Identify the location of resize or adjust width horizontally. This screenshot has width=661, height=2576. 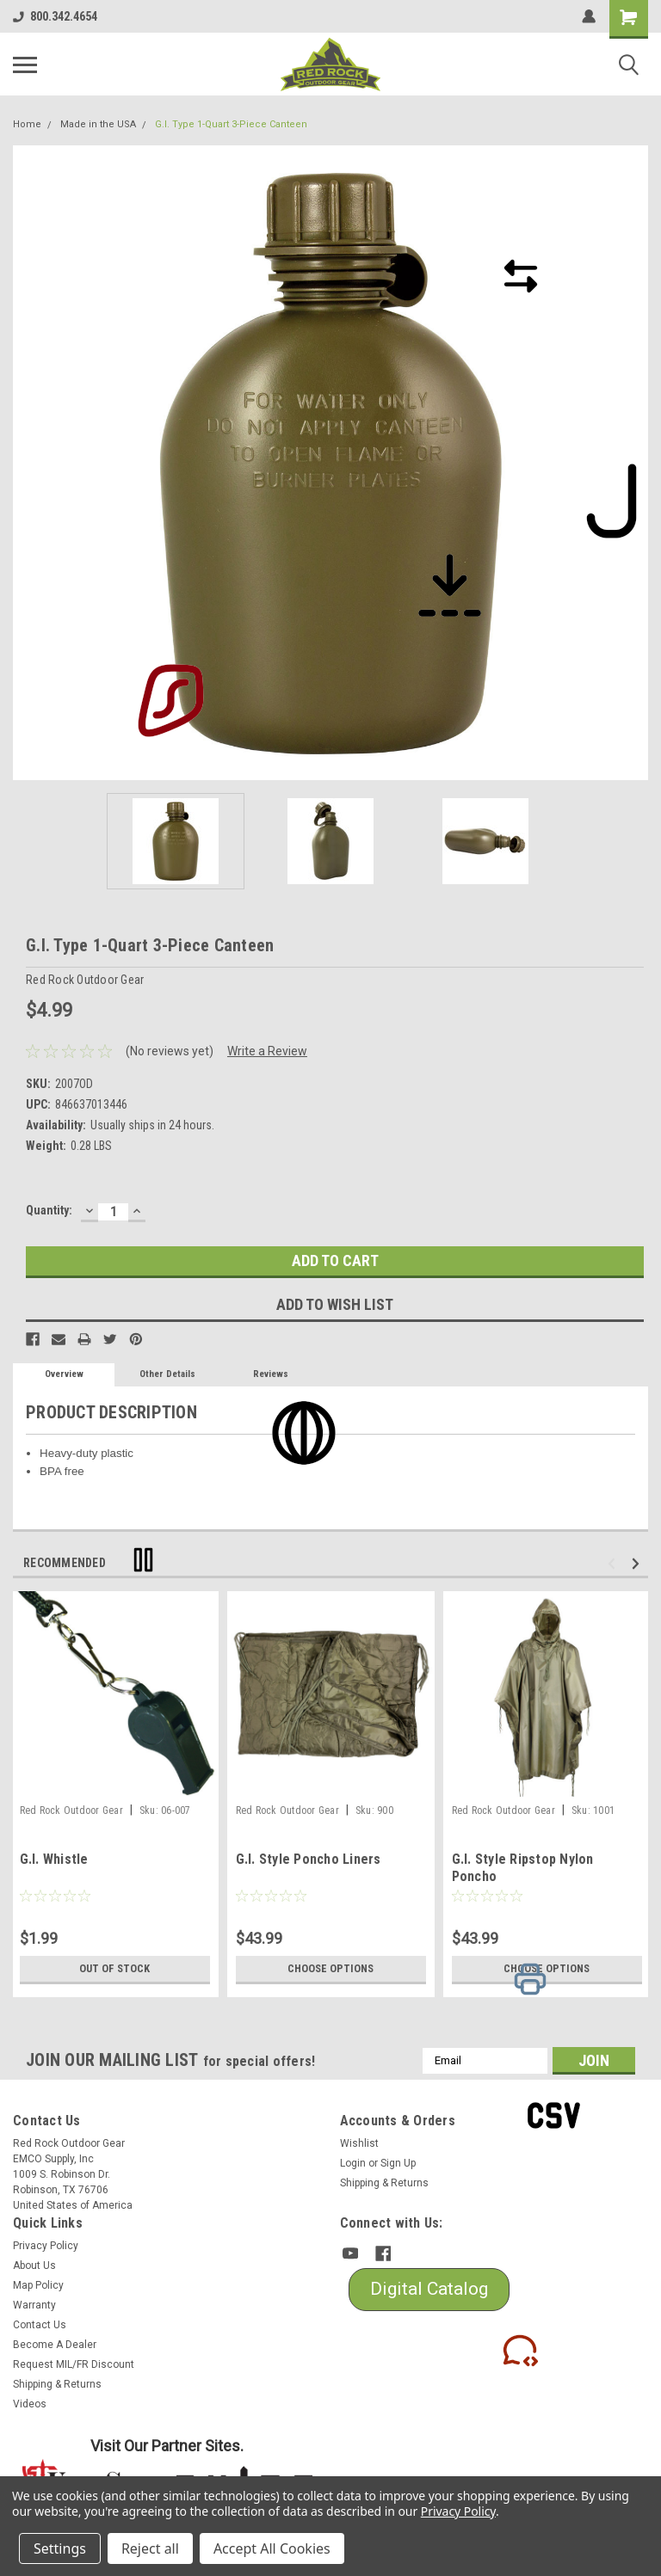
(521, 276).